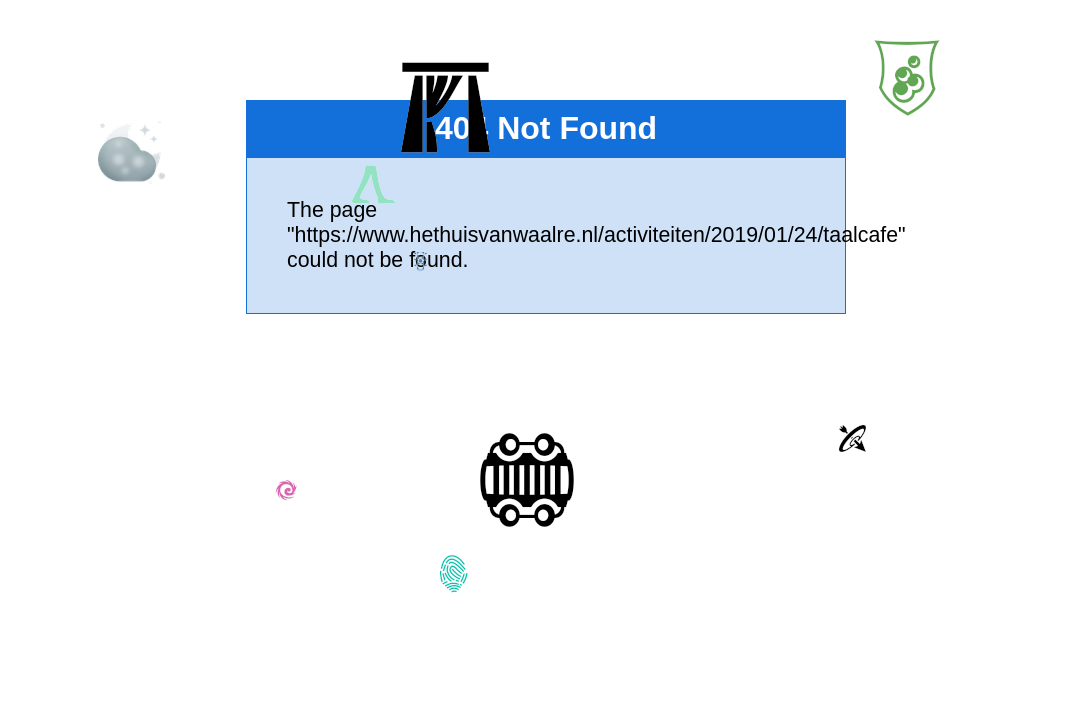 Image resolution: width=1092 pixels, height=720 pixels. I want to click on enter a temple or shrine location, so click(445, 107).